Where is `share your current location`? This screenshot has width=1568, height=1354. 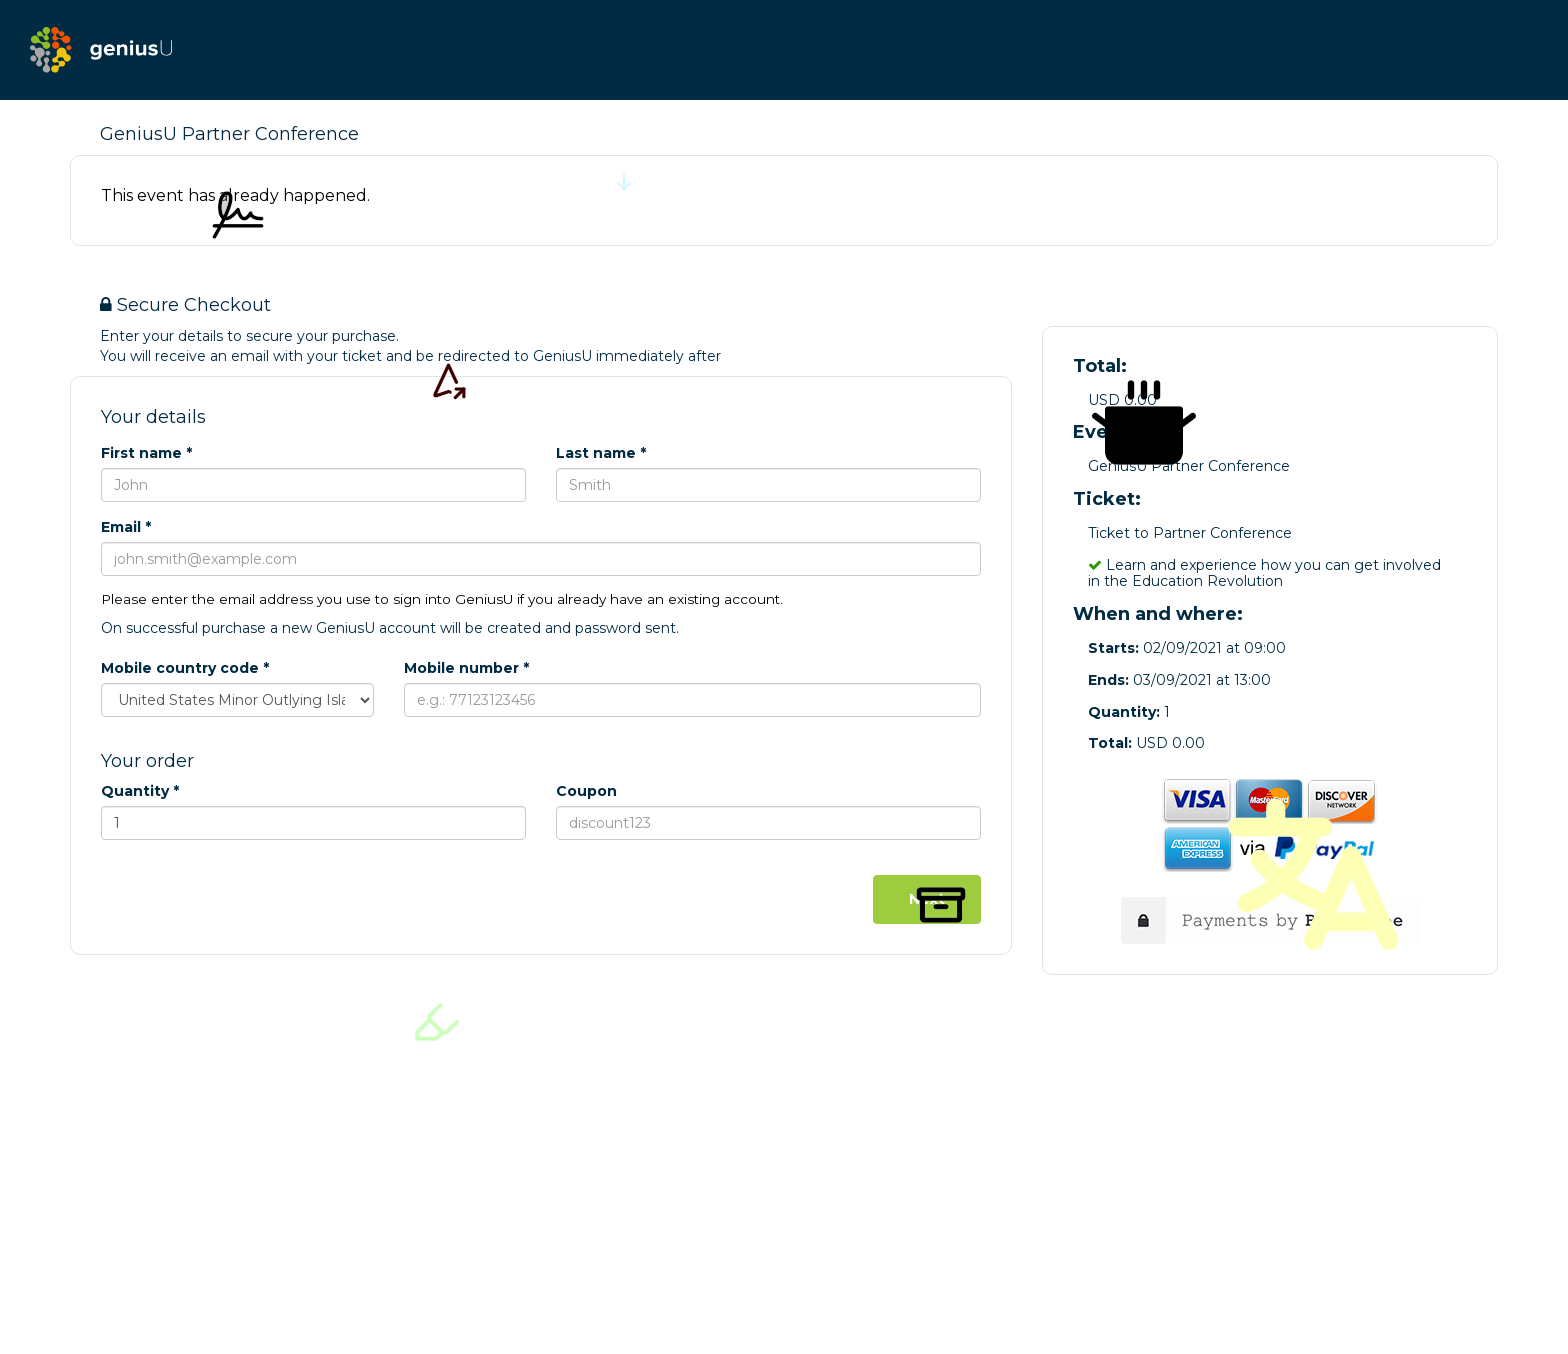 share your current location is located at coordinates (448, 380).